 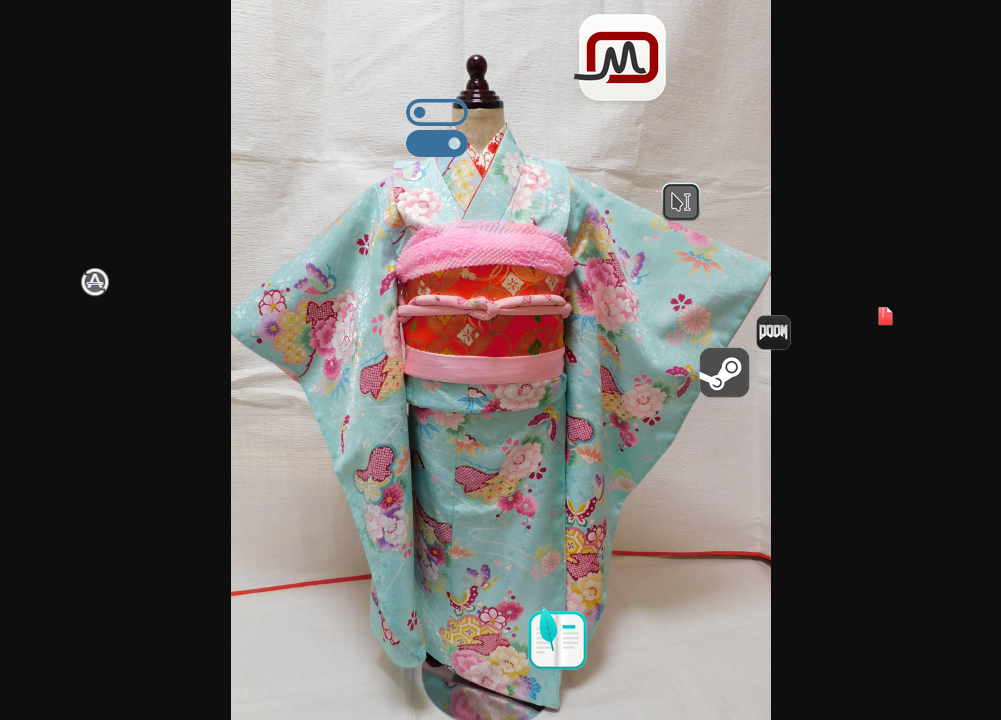 I want to click on an lzop compressed archive file, so click(x=885, y=316).